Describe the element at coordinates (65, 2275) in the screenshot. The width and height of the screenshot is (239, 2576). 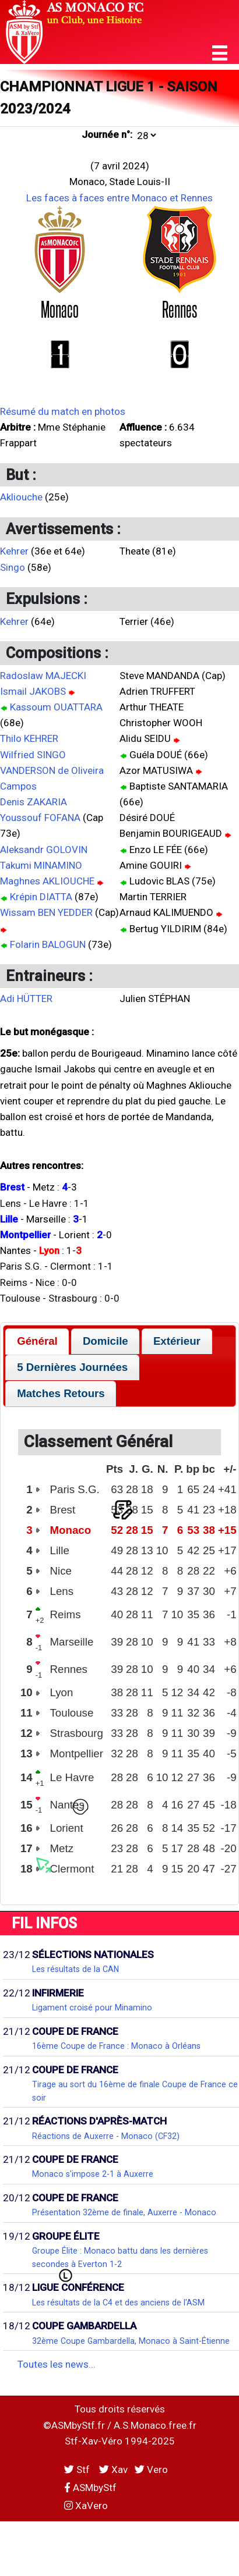
I see `indicates a "large" size option` at that location.